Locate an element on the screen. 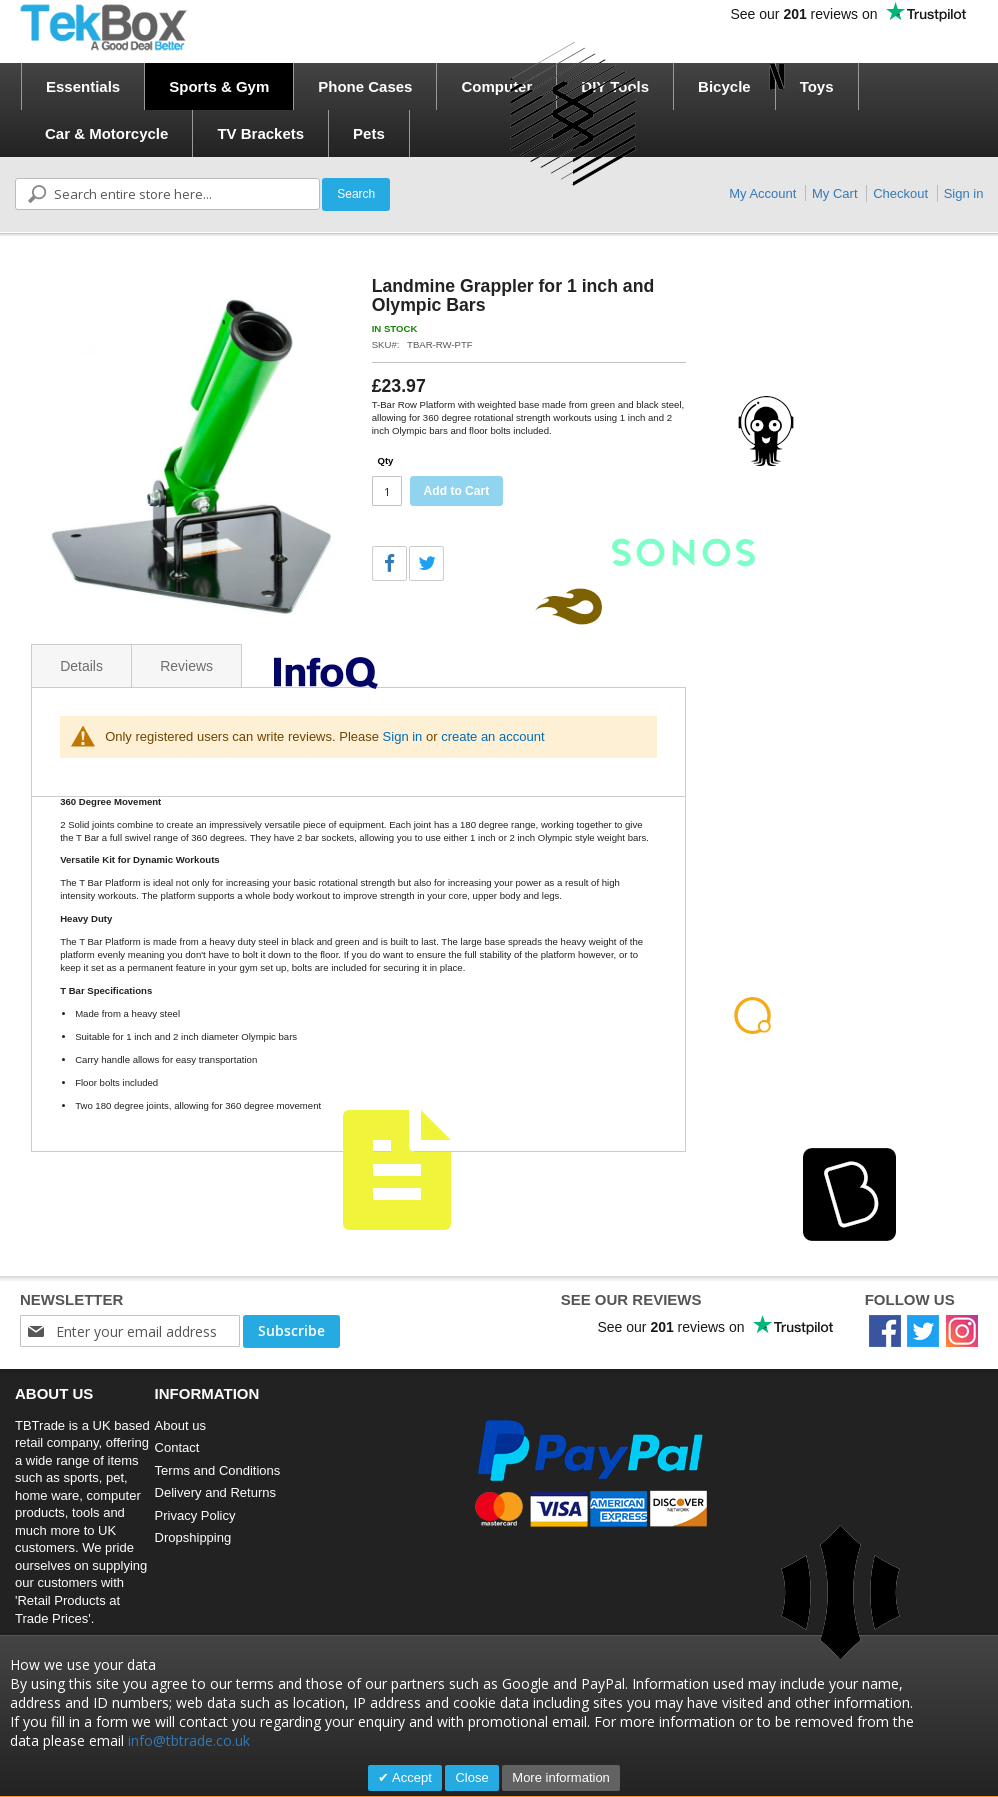 The height and width of the screenshot is (1797, 998). open the Sonos app is located at coordinates (683, 552).